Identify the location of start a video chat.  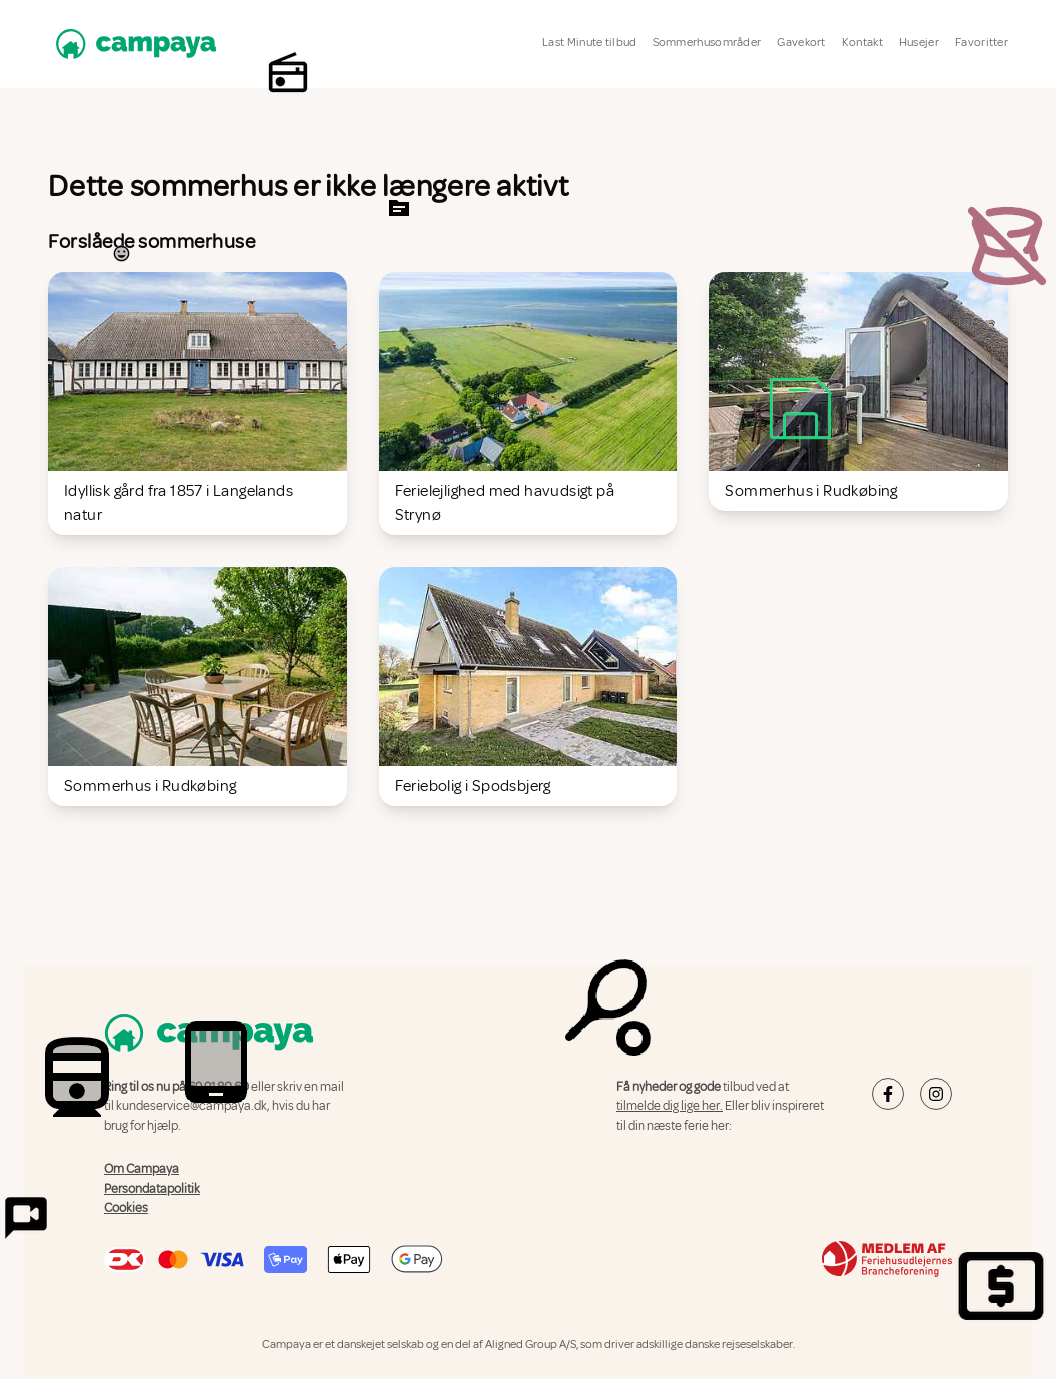
(26, 1218).